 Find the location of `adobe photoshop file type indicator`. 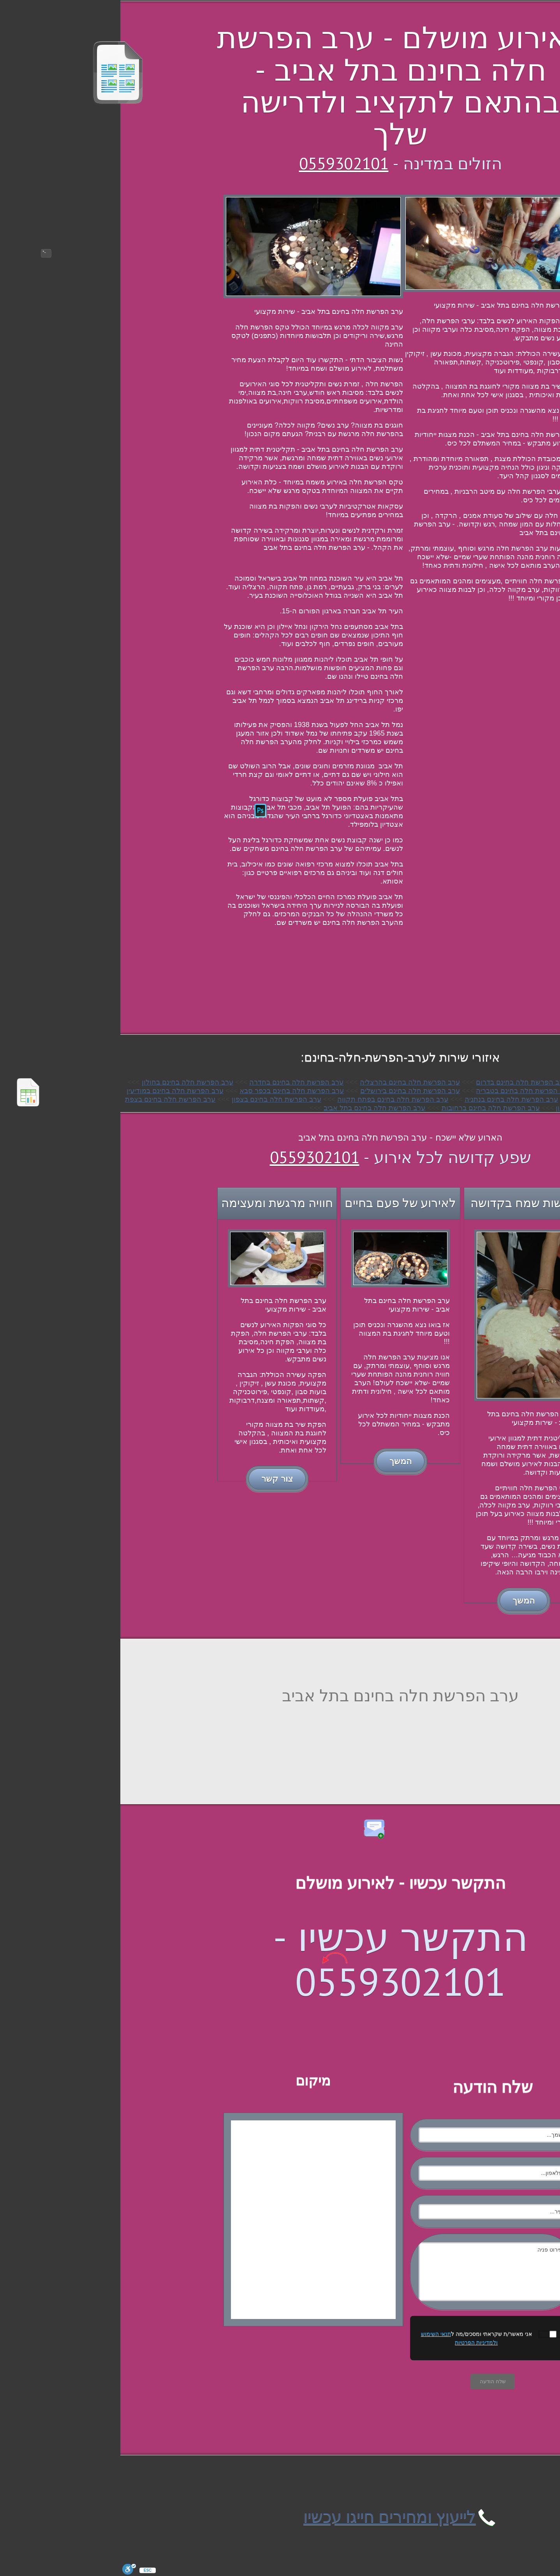

adobe photoshop file type indicator is located at coordinates (260, 810).